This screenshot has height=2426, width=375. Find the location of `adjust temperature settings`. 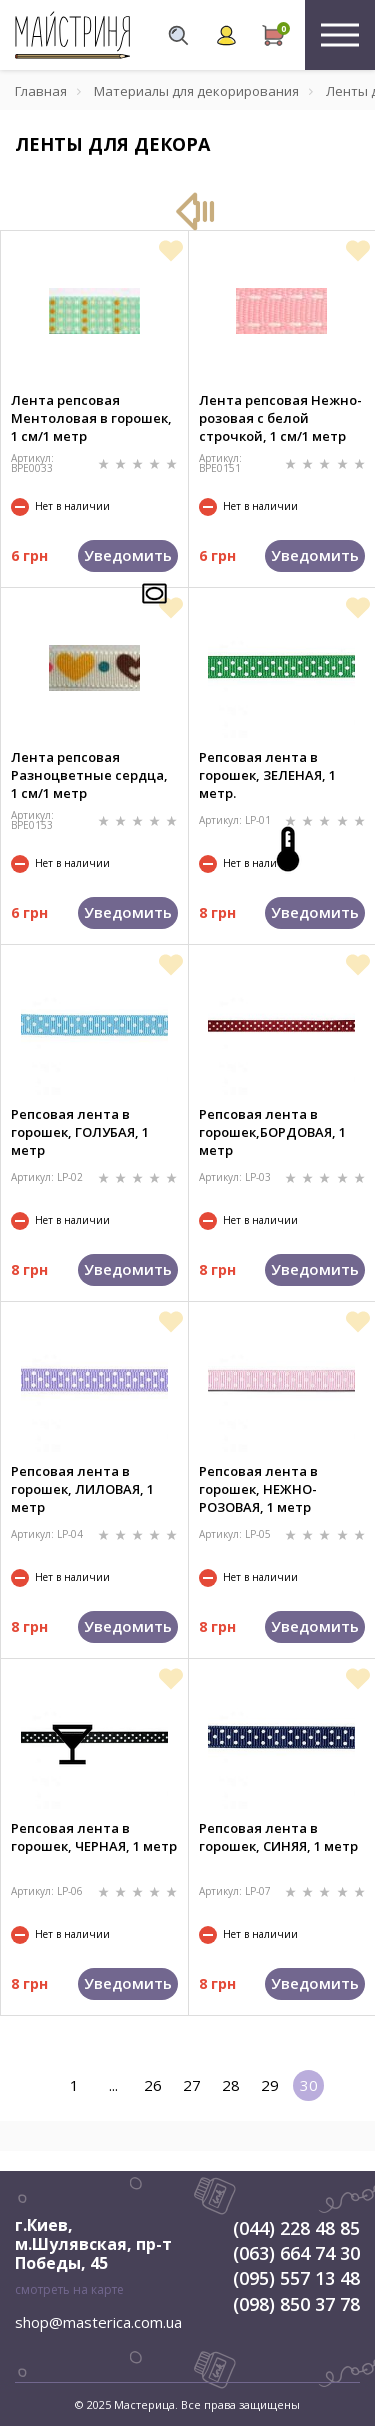

adjust temperature settings is located at coordinates (288, 849).